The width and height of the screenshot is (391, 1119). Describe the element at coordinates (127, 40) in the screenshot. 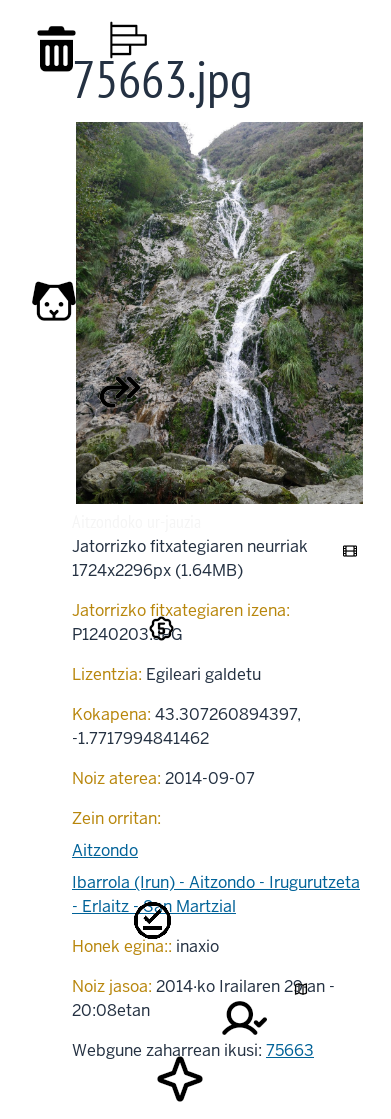

I see `view horizontal bar chart` at that location.